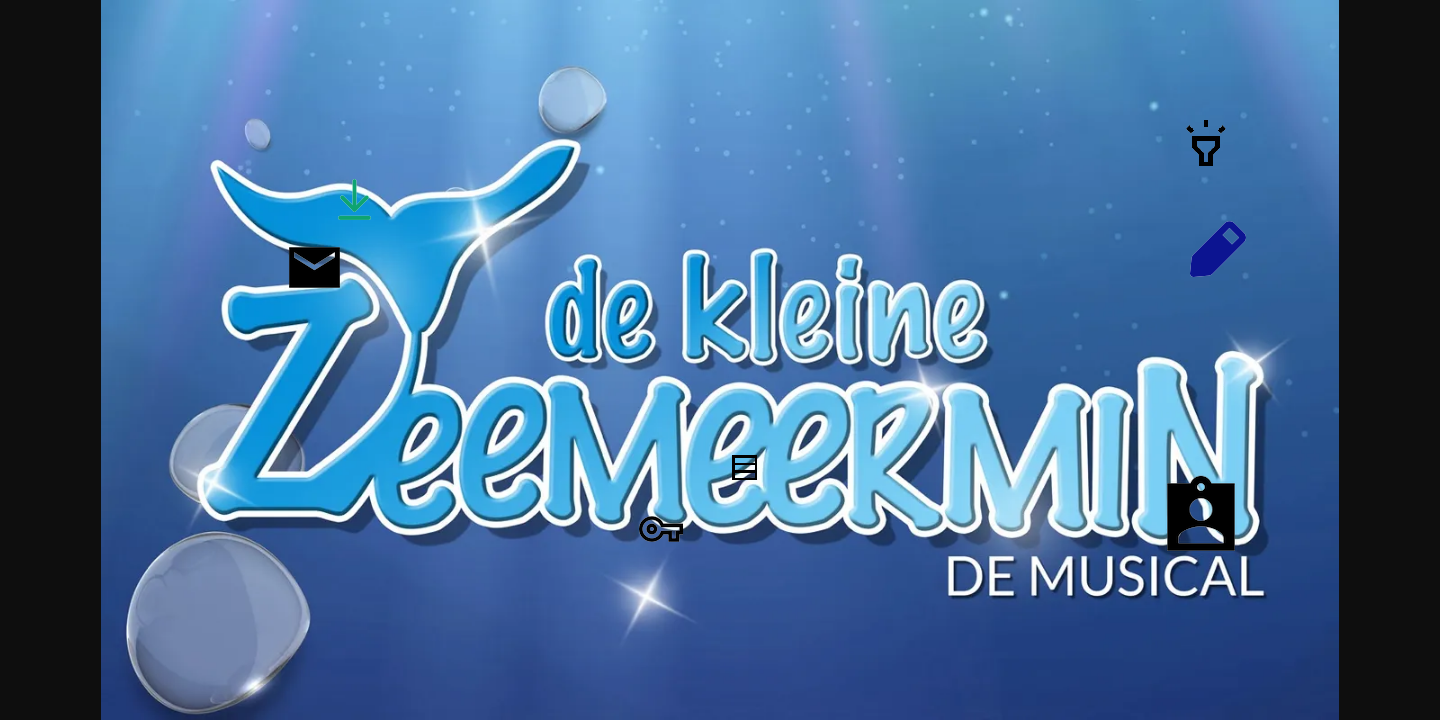  I want to click on edit or modify content, so click(1218, 249).